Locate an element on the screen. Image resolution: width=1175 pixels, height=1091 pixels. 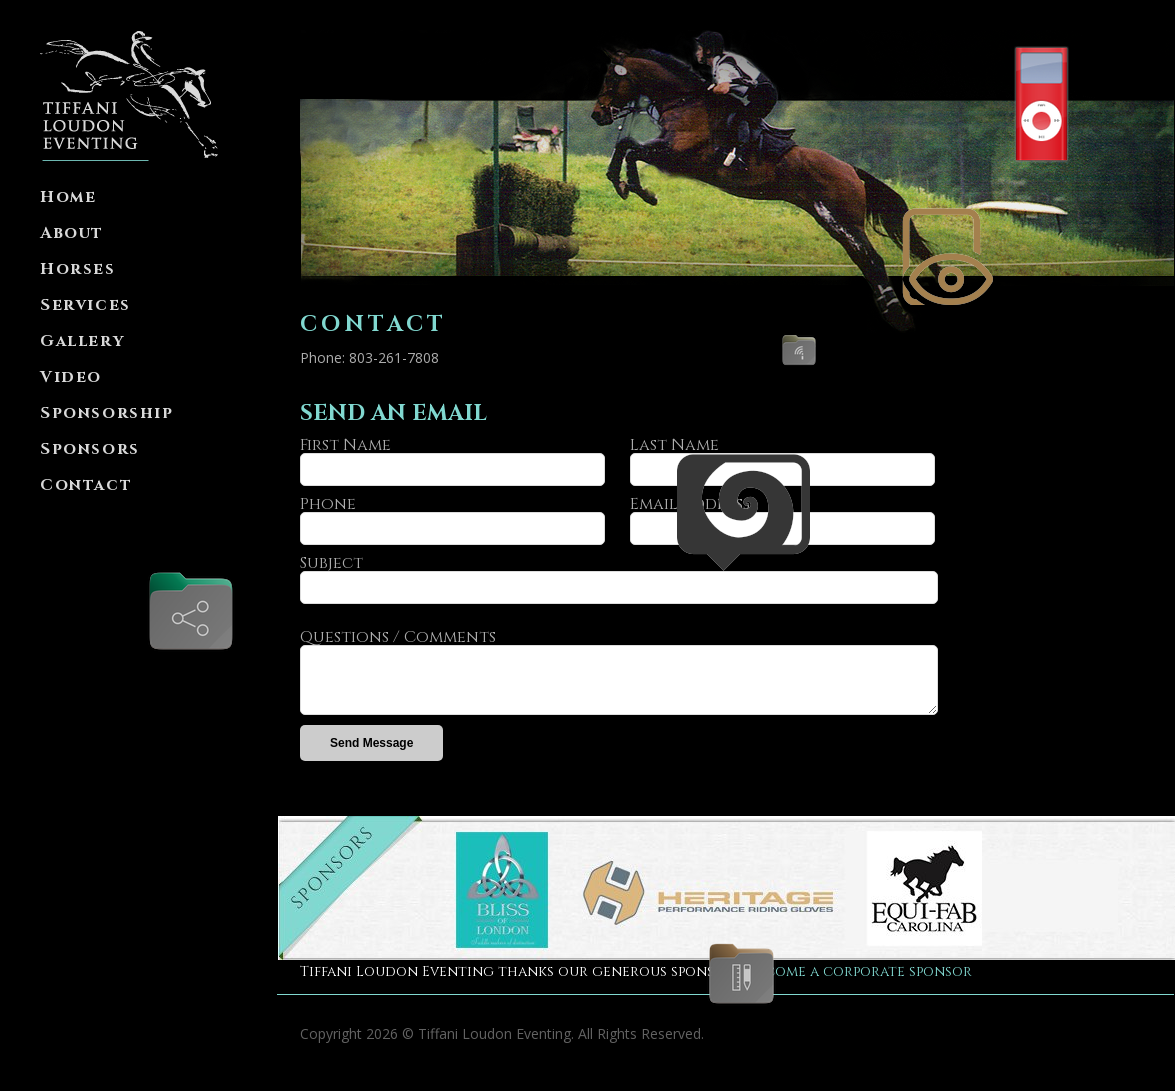
access document templates folder is located at coordinates (741, 973).